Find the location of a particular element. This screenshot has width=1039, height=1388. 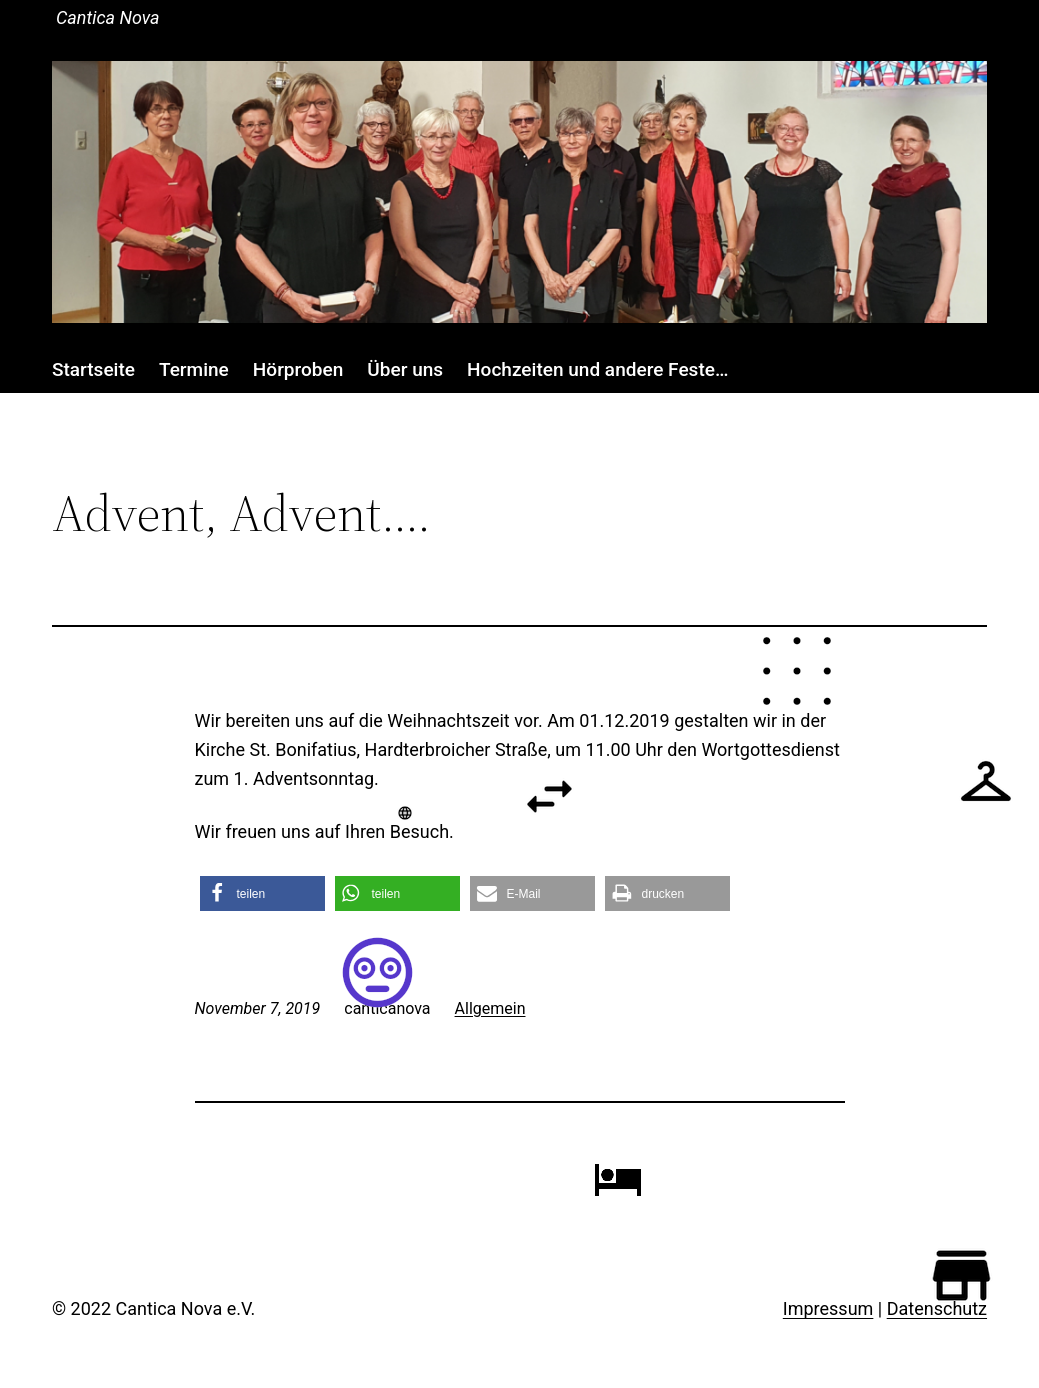

open app drawer or launcher menu is located at coordinates (797, 671).